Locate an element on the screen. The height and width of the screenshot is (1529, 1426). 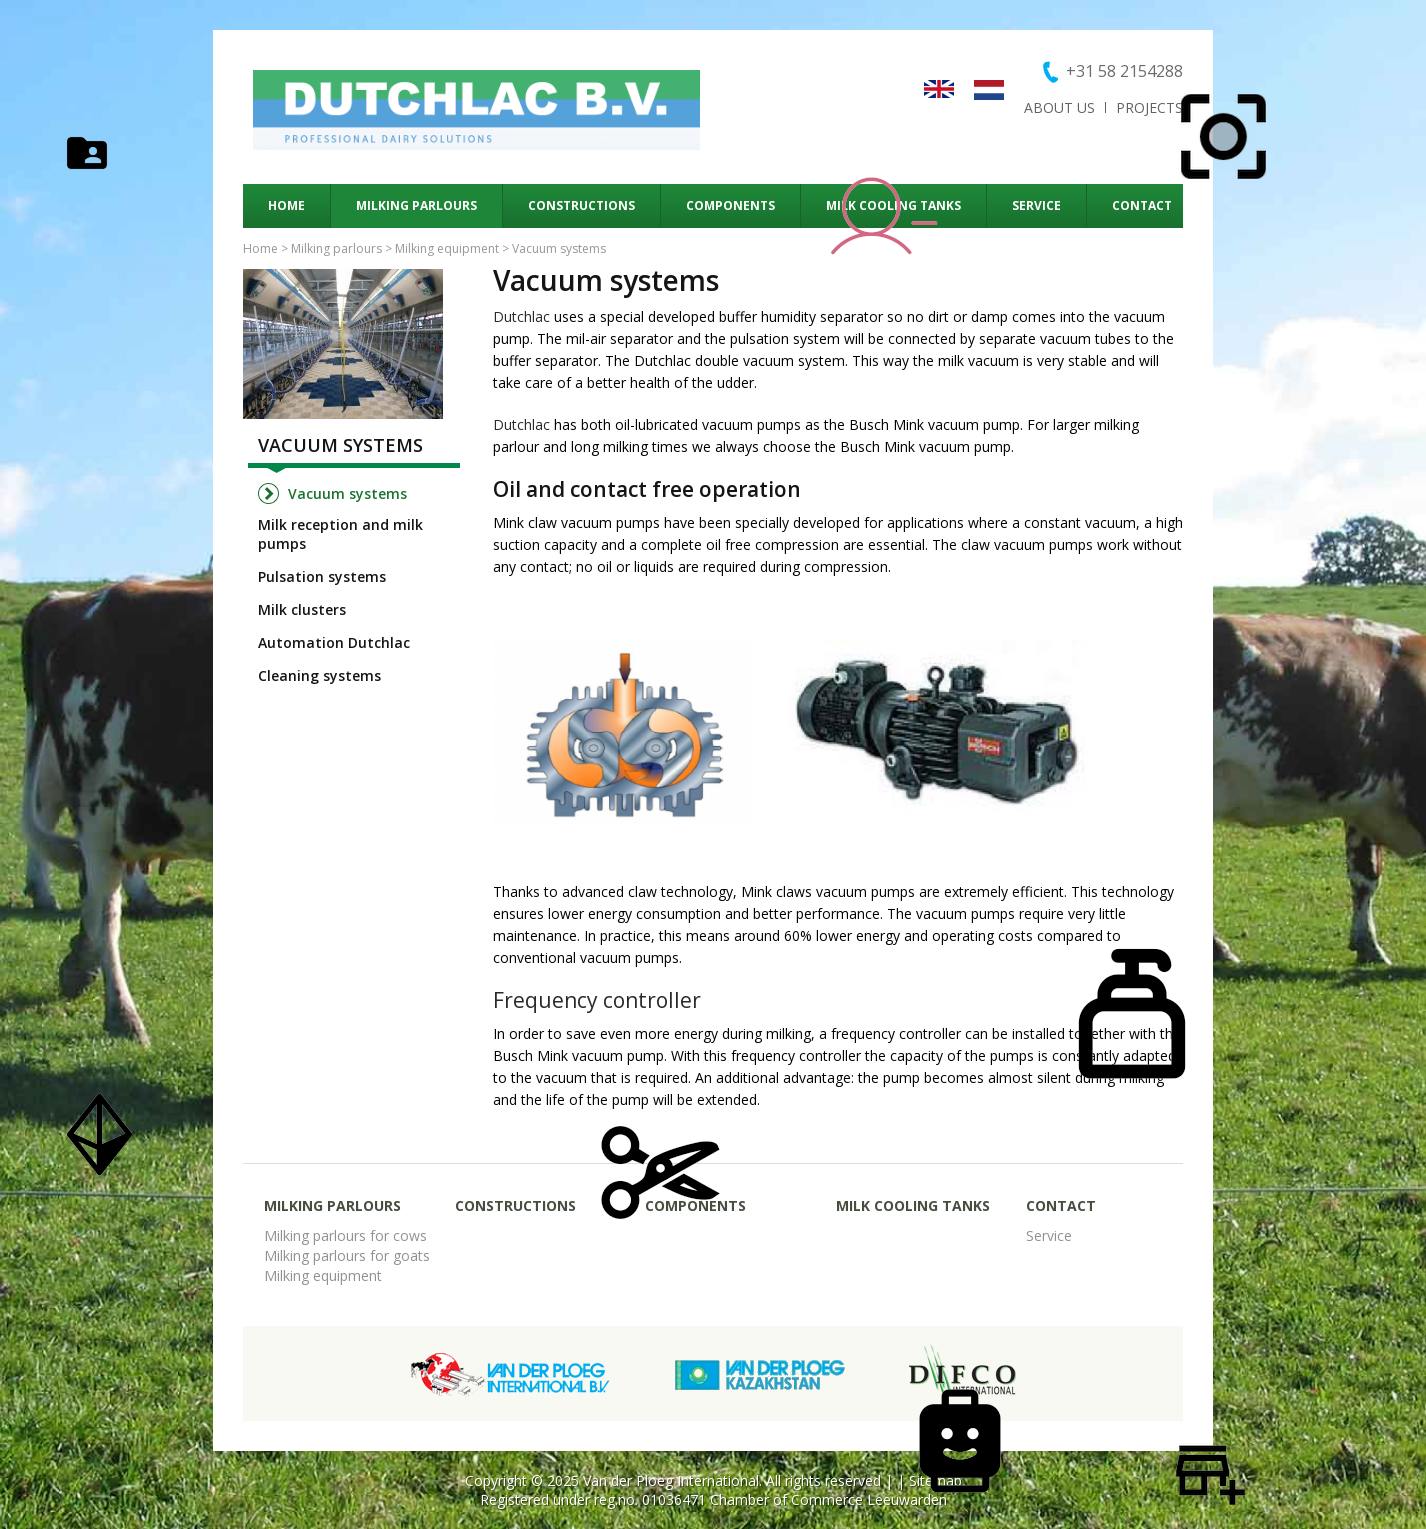
center focus point for camera or image capture is located at coordinates (1223, 136).